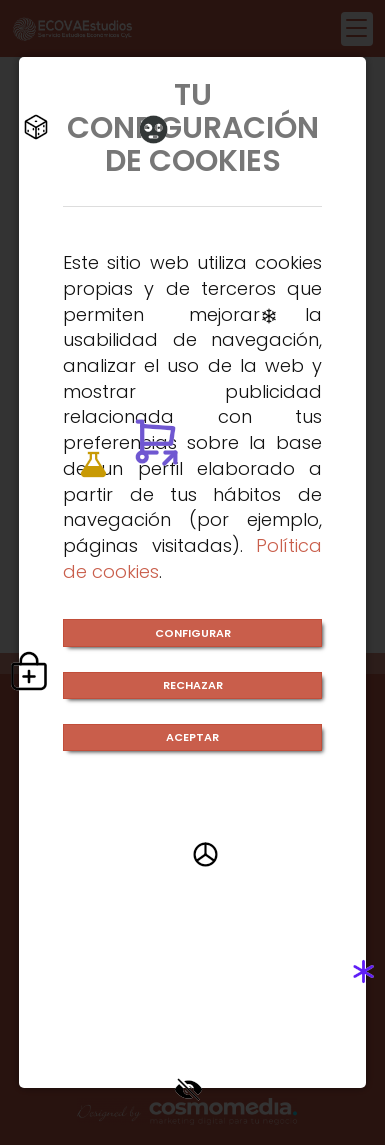 The width and height of the screenshot is (385, 1145). Describe the element at coordinates (188, 1089) in the screenshot. I see `hide password or sensitive content` at that location.